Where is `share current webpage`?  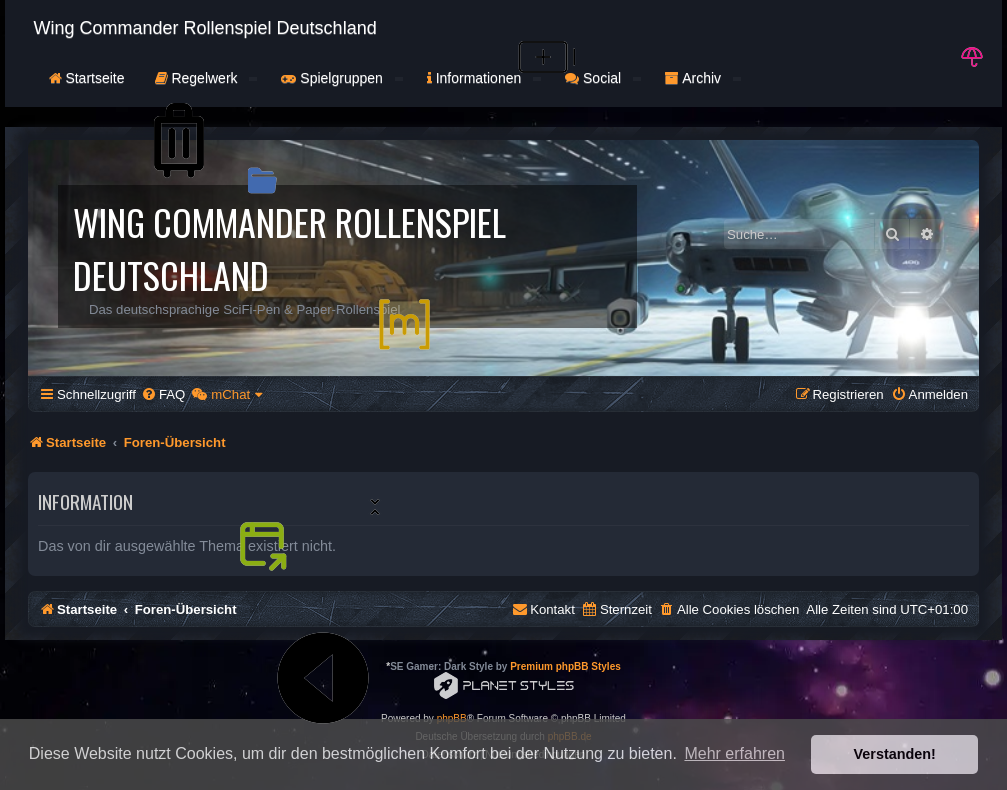 share current webpage is located at coordinates (262, 544).